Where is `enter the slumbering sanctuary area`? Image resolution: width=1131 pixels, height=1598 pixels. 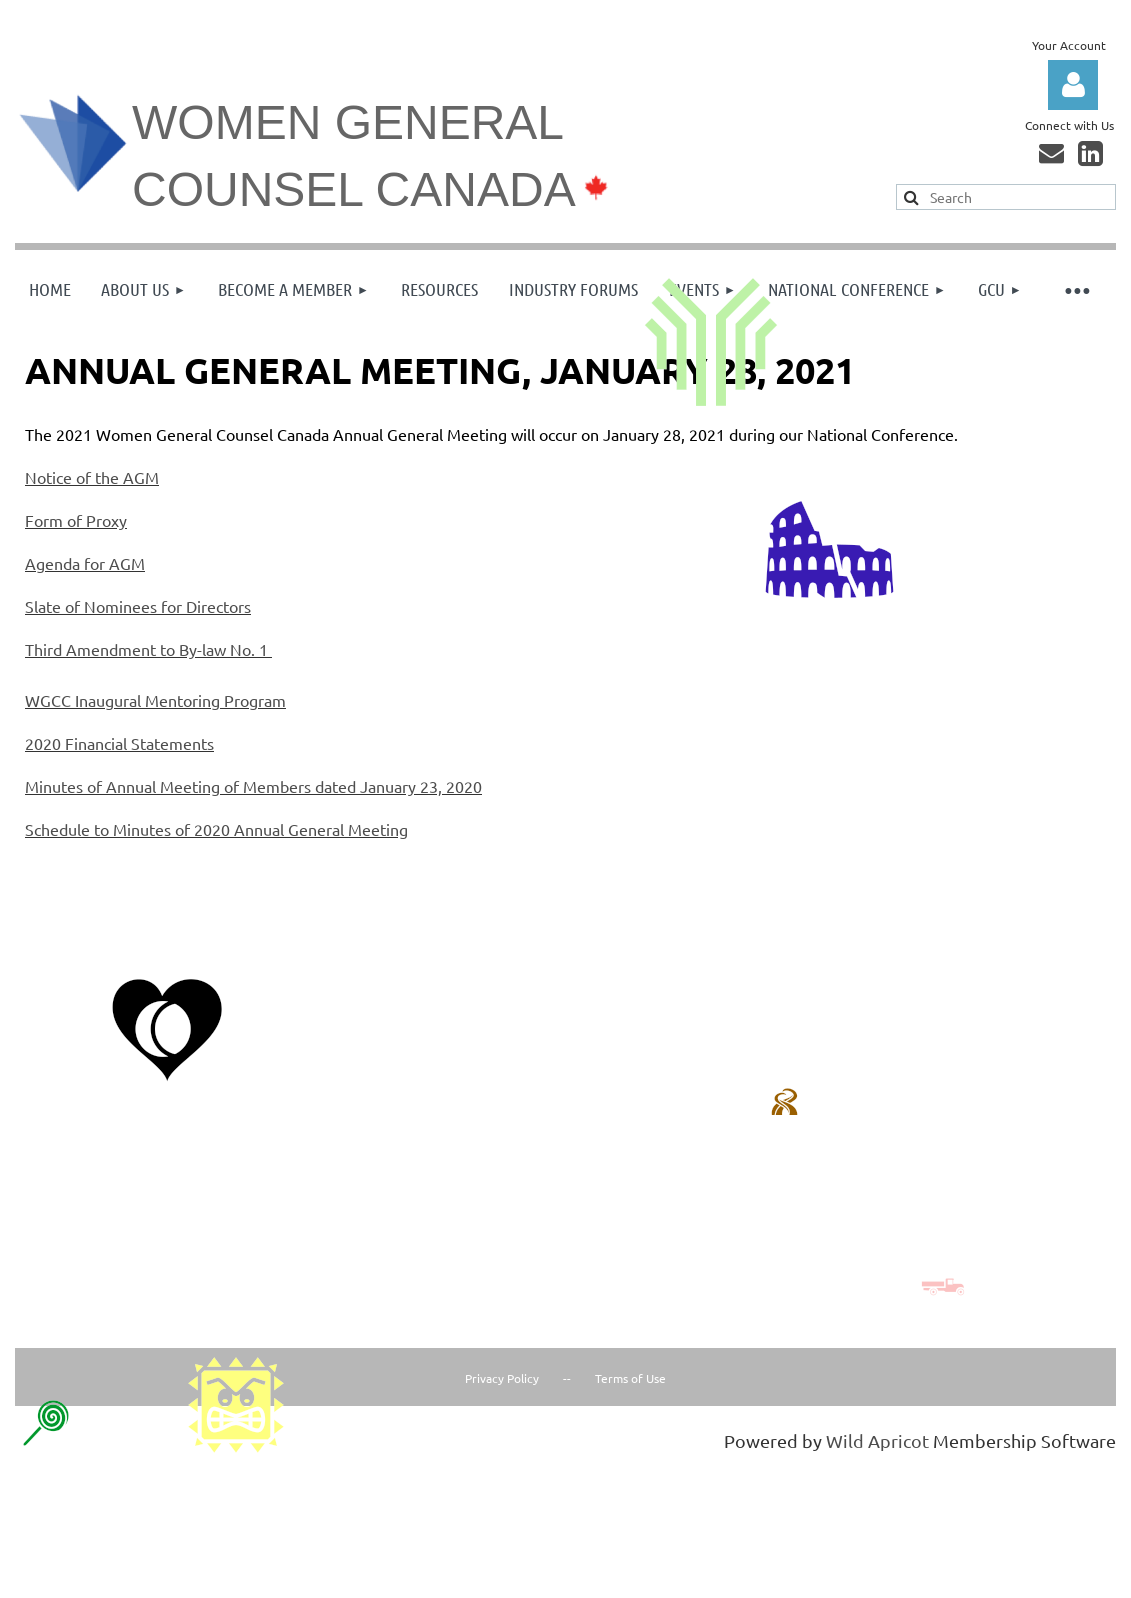 enter the slumbering sanctuary area is located at coordinates (711, 342).